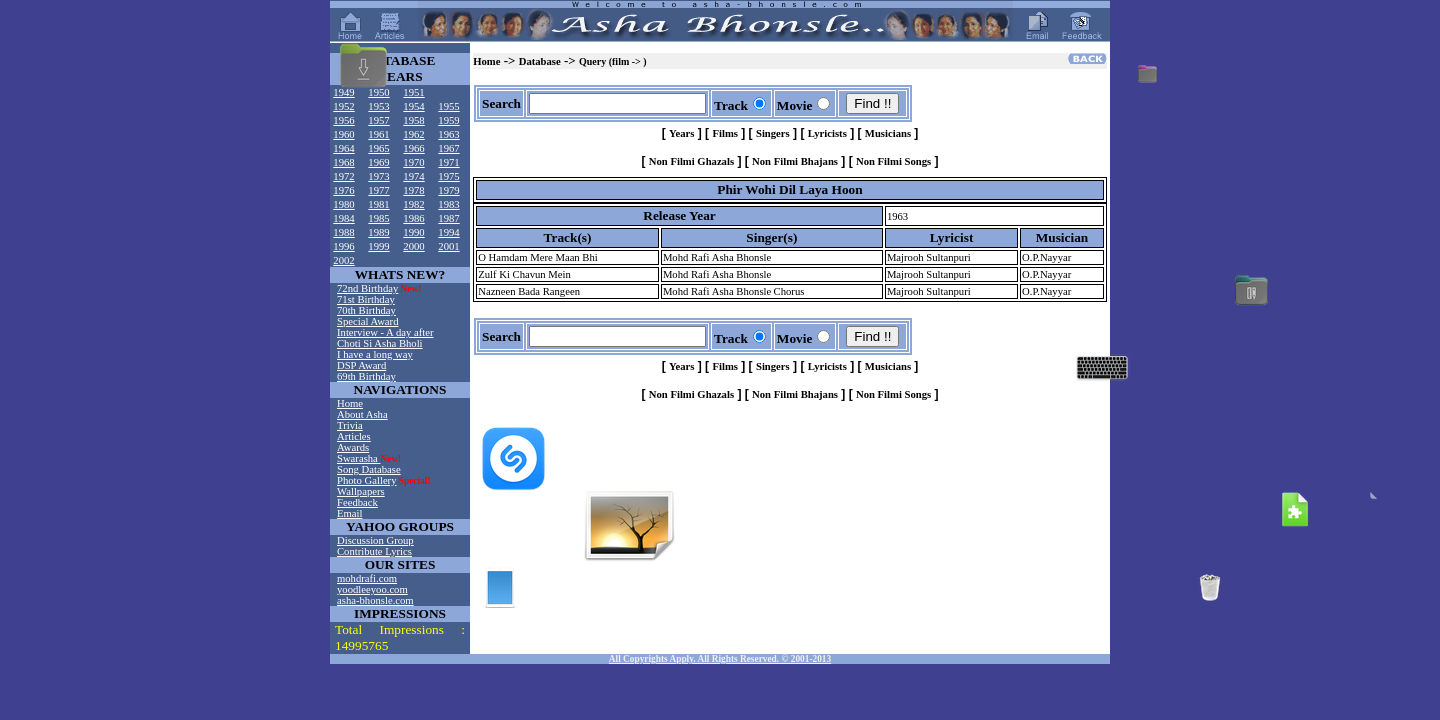 Image resolution: width=1440 pixels, height=720 pixels. Describe the element at coordinates (500, 588) in the screenshot. I see `iPad device with cellular connectivity` at that location.